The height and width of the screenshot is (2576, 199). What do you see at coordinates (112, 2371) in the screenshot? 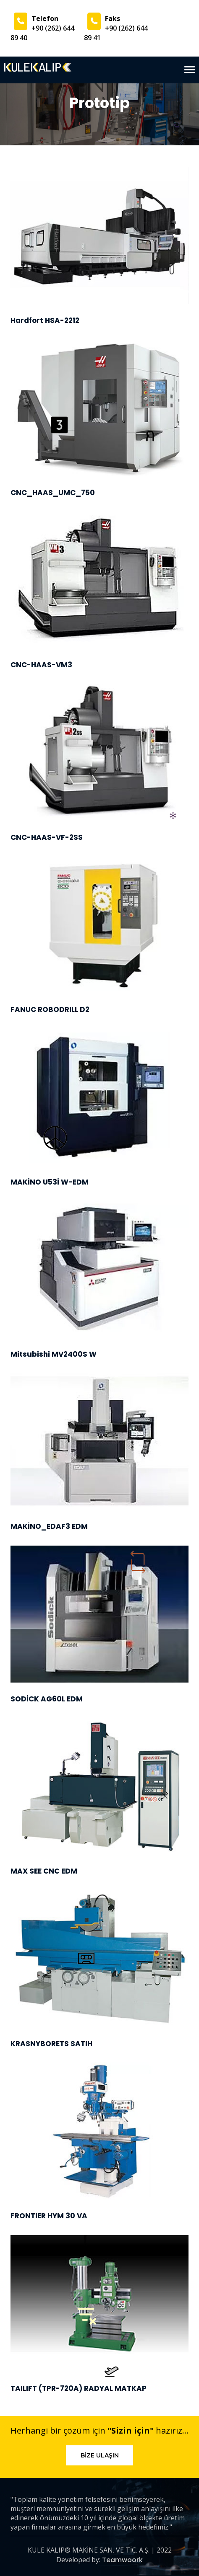
I see `flight departure or takeoff status` at bounding box center [112, 2371].